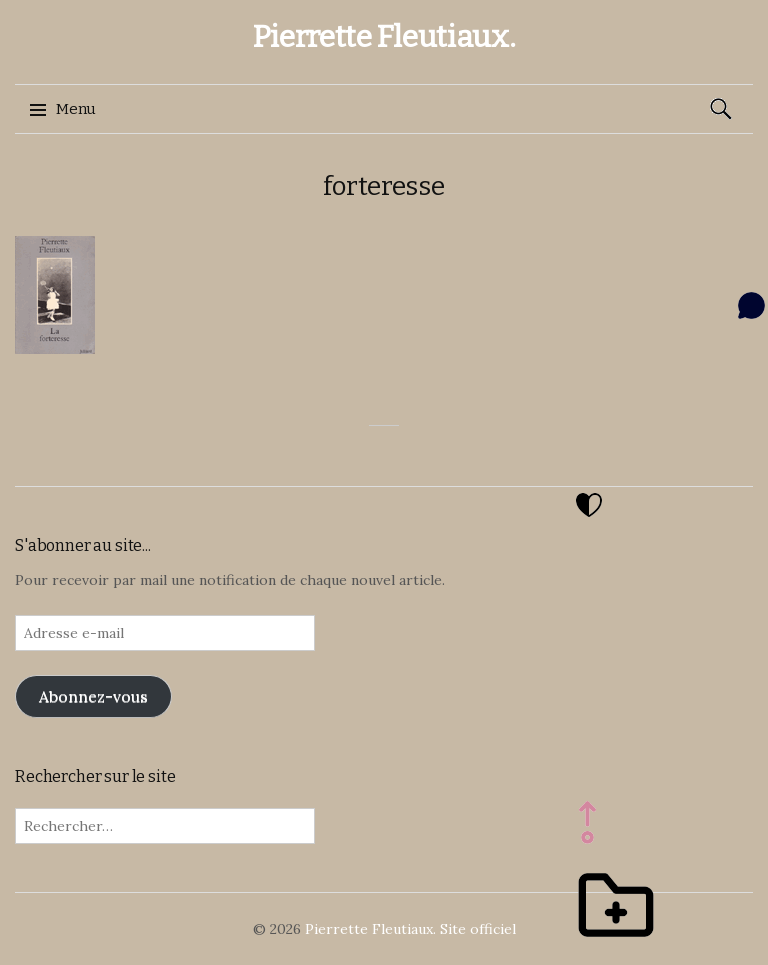 This screenshot has height=965, width=768. I want to click on indicates partial like or favorite status, so click(589, 505).